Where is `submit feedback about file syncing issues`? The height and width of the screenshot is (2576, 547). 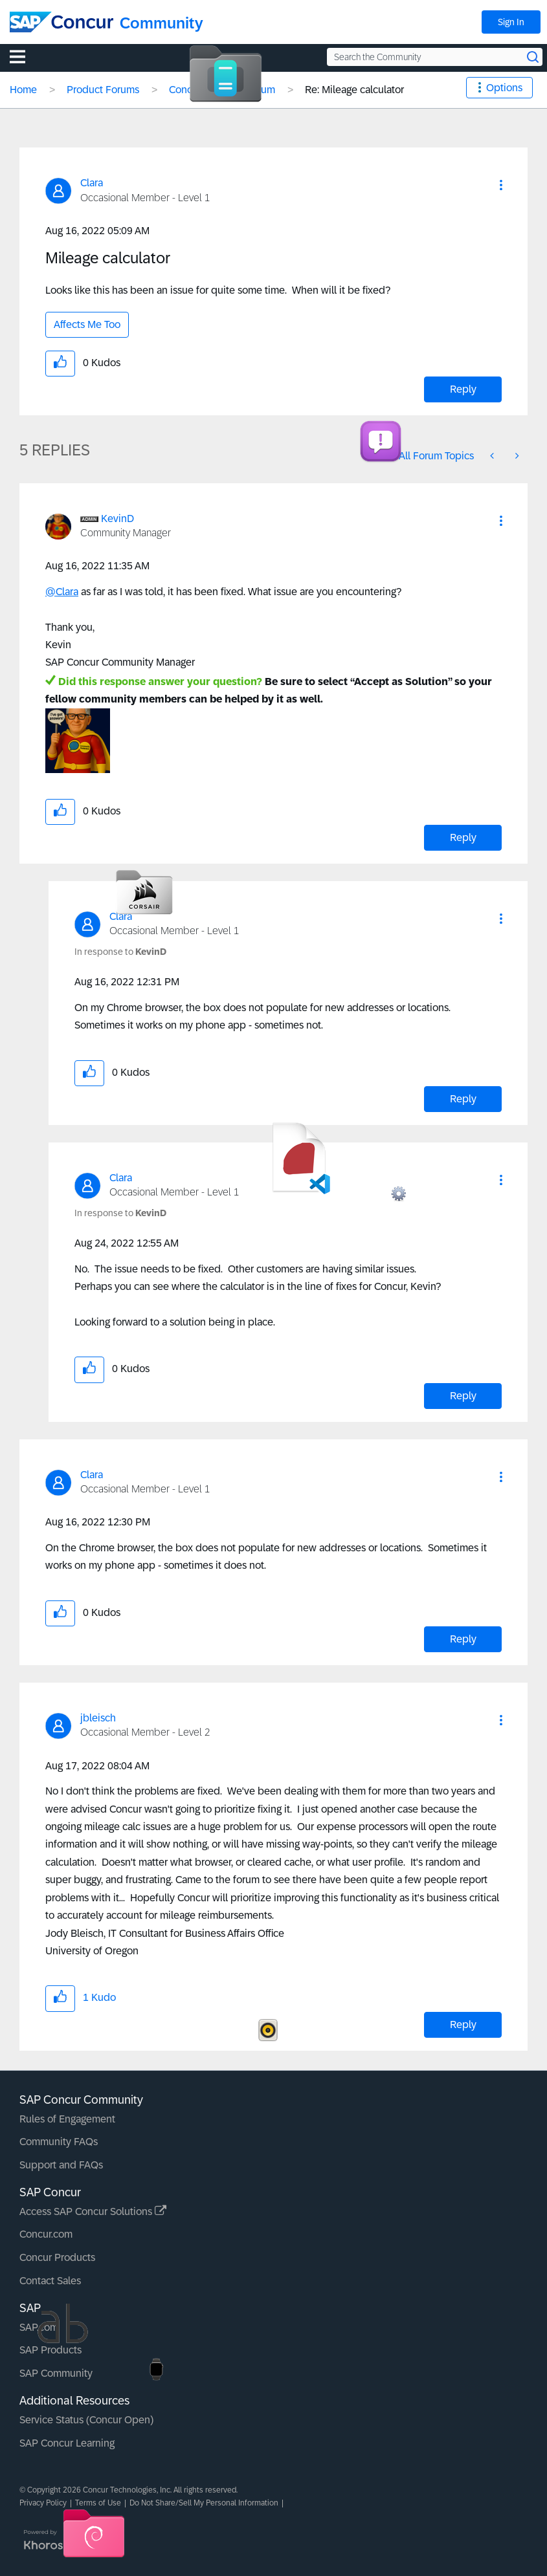
submit feedback about file syncing issues is located at coordinates (381, 441).